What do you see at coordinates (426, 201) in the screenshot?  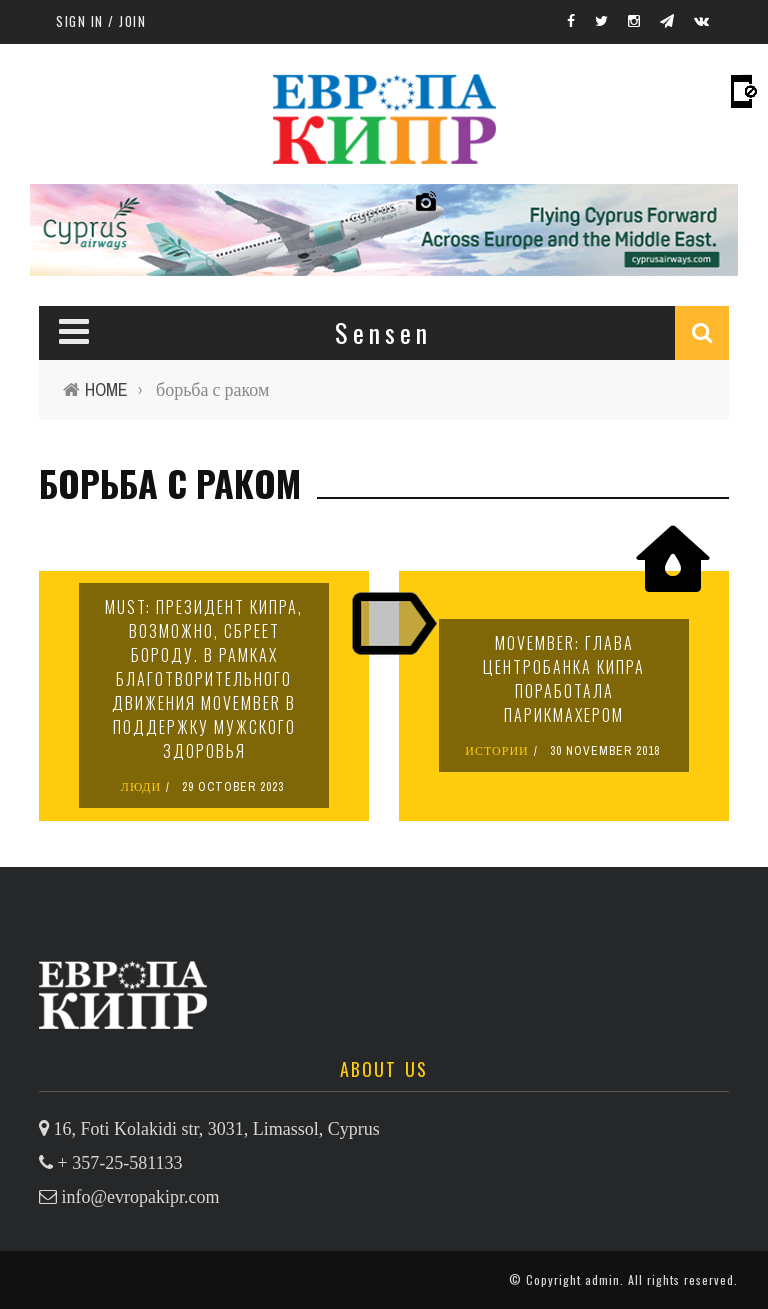 I see `connect to a wireless or remote camera` at bounding box center [426, 201].